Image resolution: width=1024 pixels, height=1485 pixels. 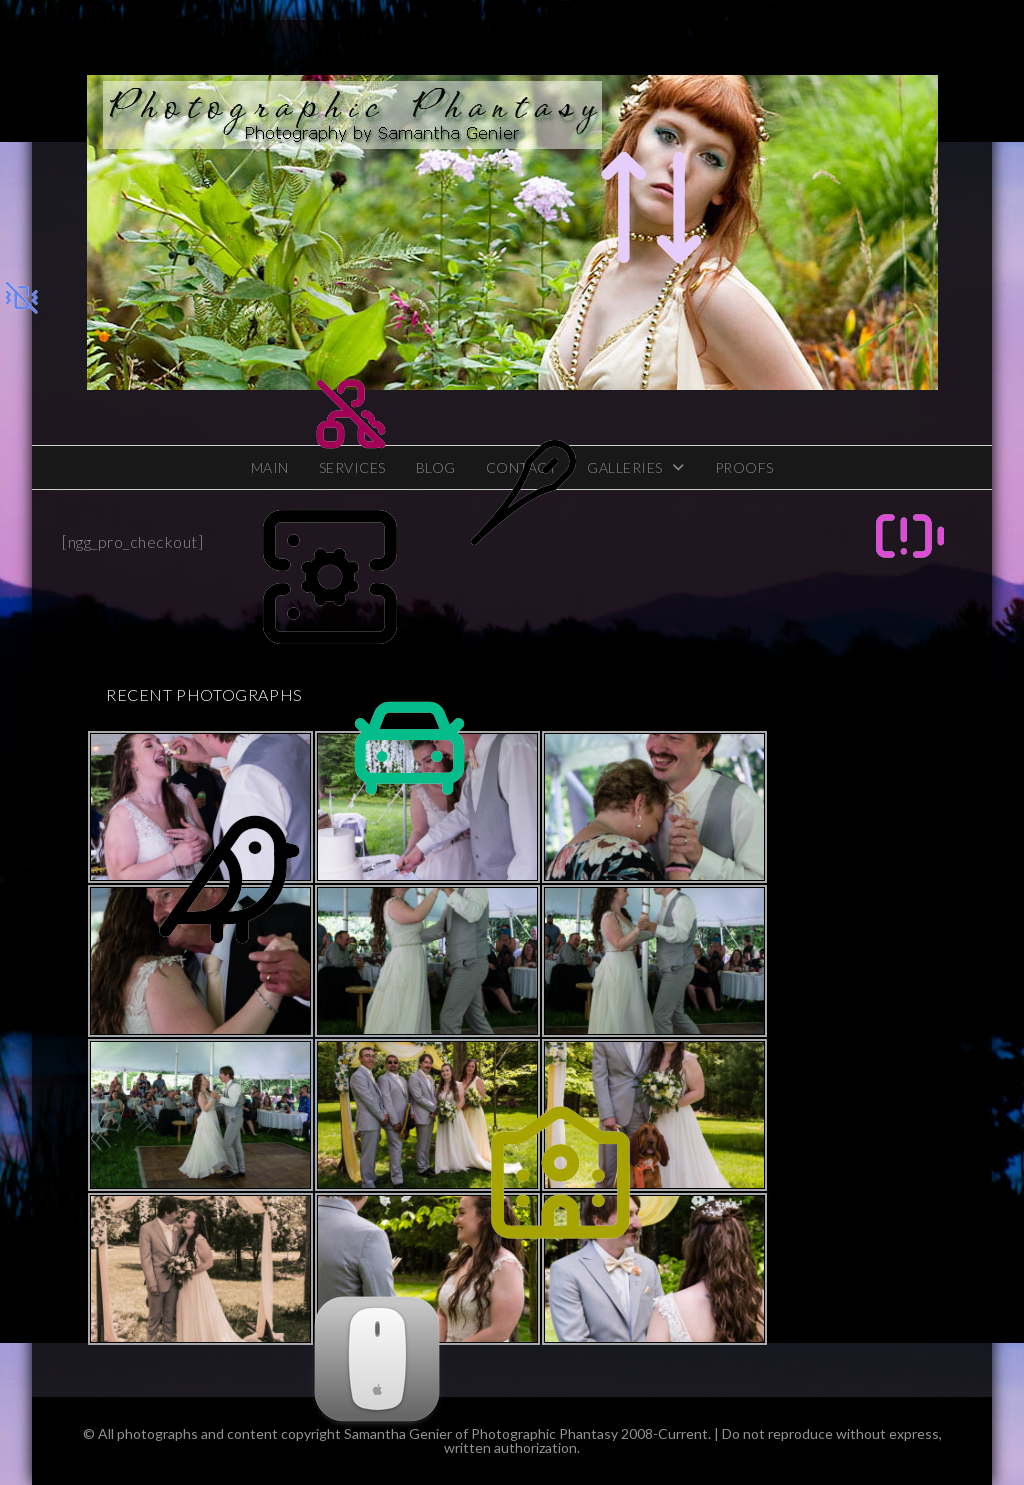 I want to click on access twitter or social media features, so click(x=229, y=879).